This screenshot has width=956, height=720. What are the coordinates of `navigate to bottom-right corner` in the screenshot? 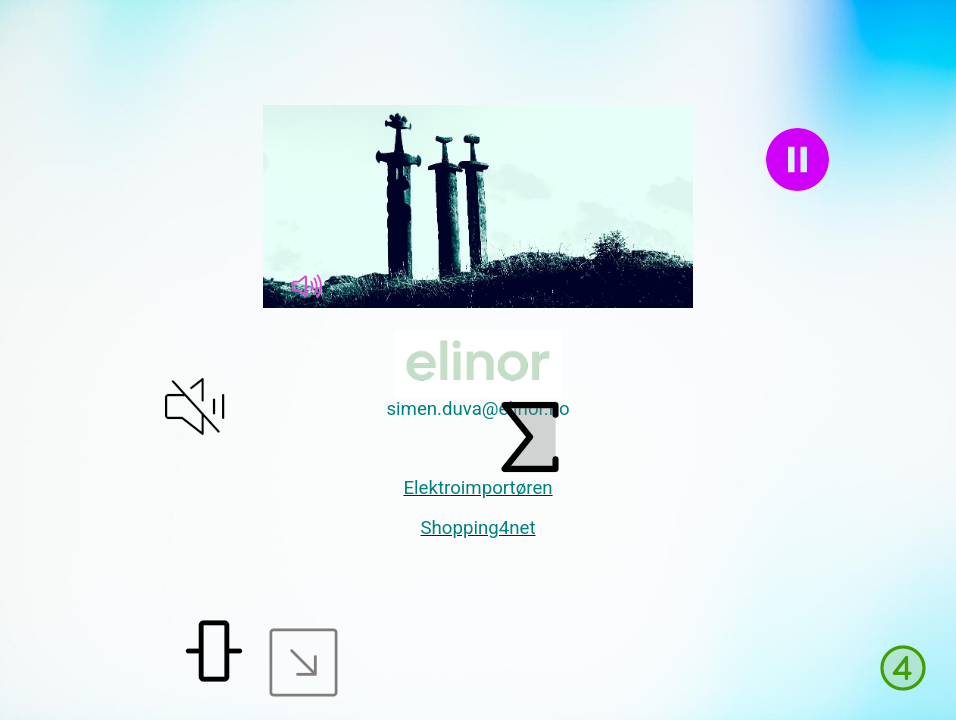 It's located at (303, 662).